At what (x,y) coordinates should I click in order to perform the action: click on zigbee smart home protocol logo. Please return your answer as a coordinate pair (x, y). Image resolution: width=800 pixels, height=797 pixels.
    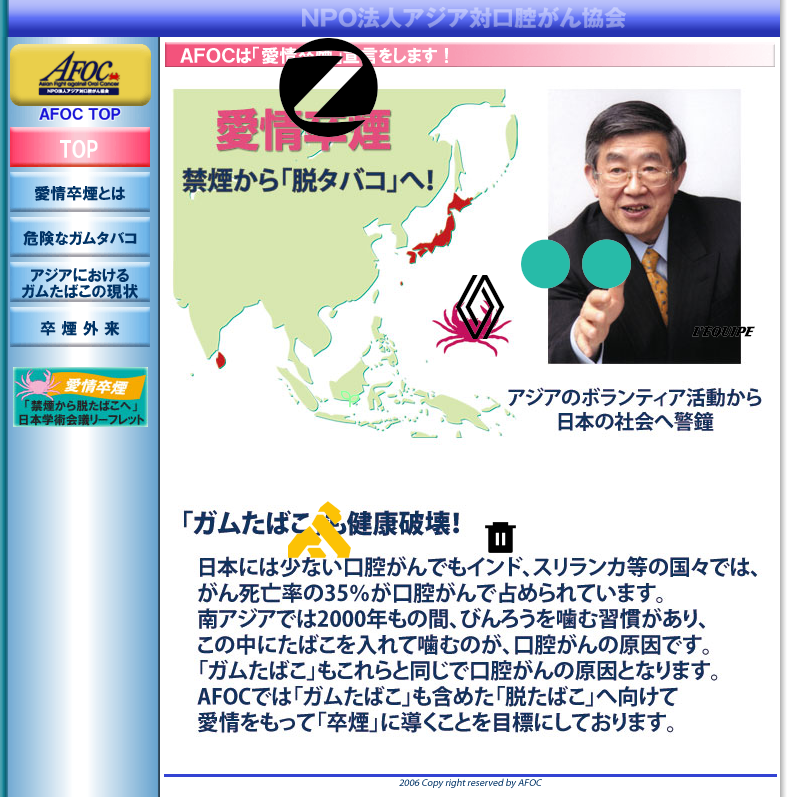
    Looking at the image, I should click on (328, 87).